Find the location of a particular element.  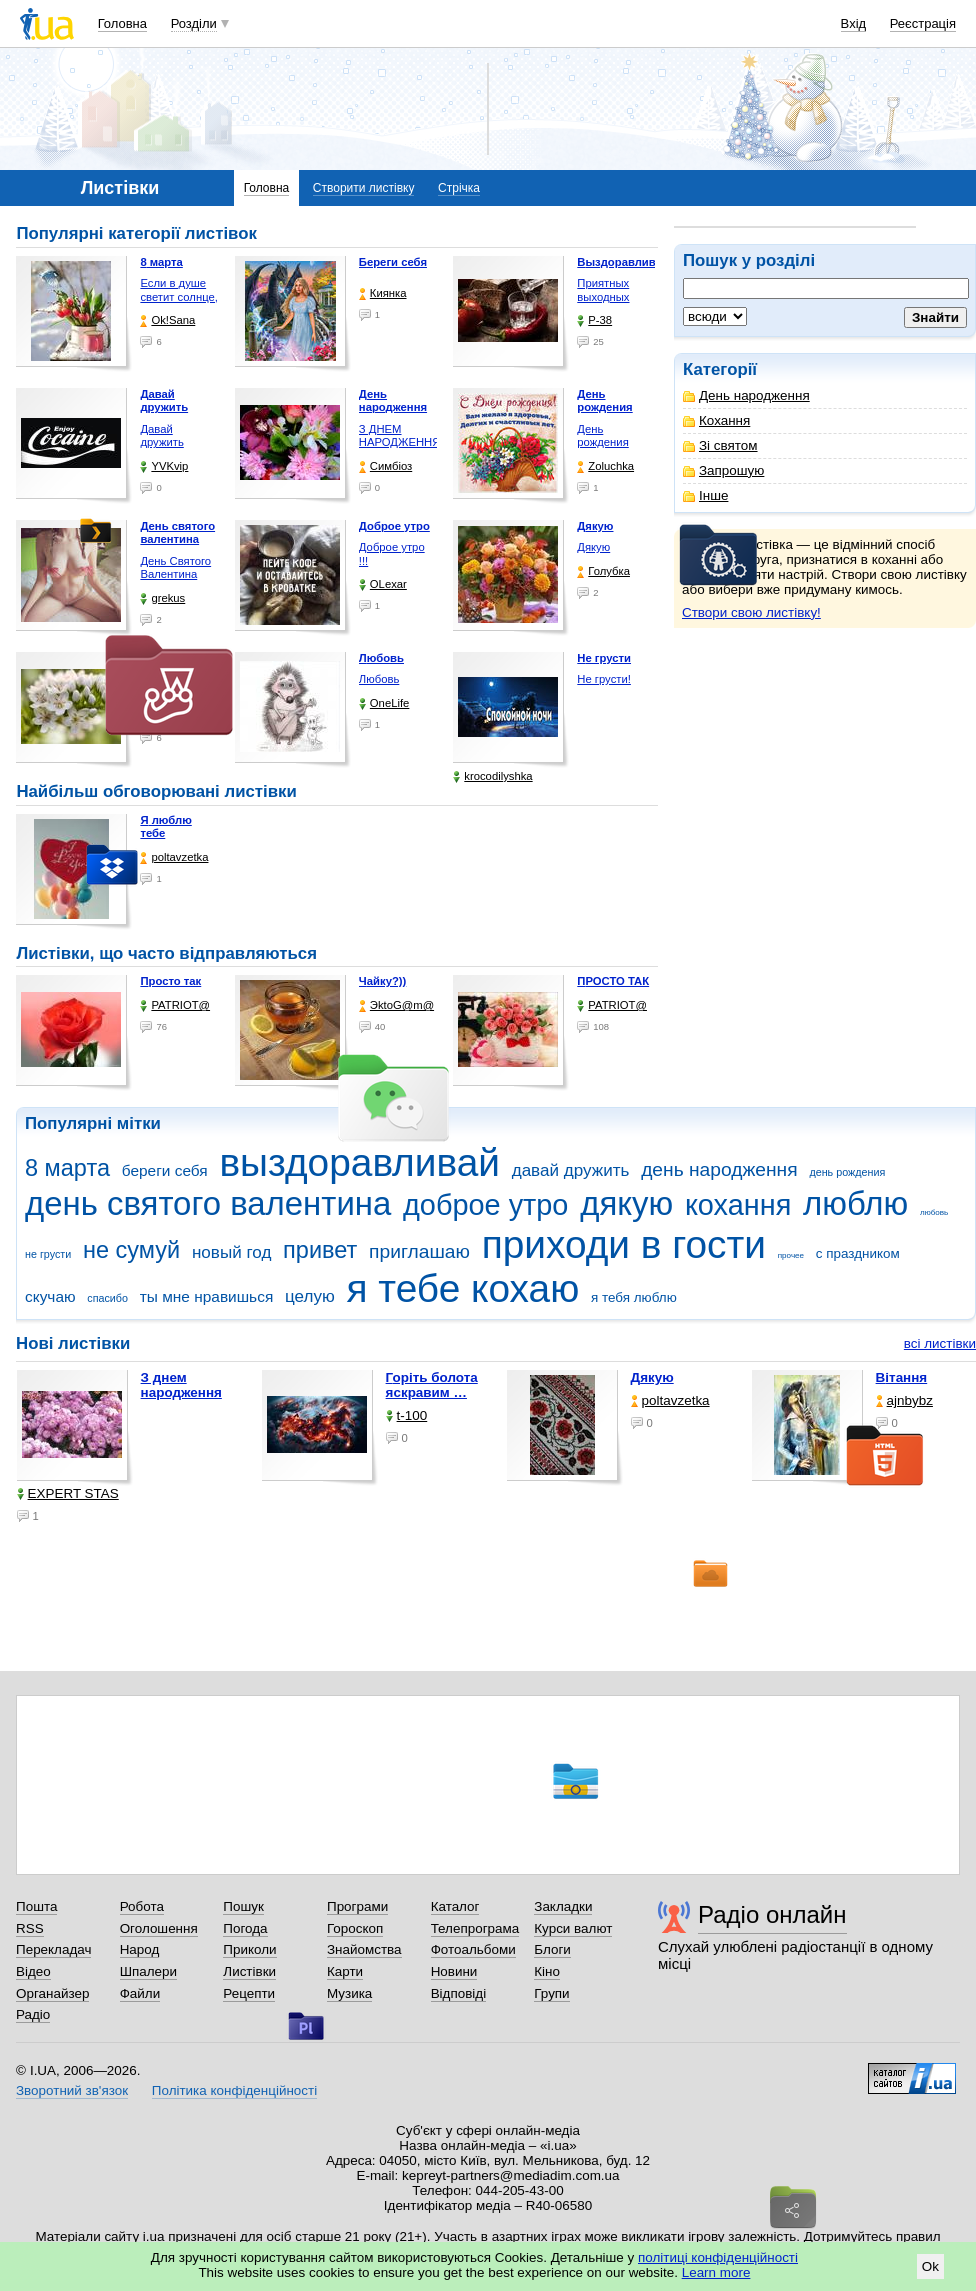

folder containing HTML files is located at coordinates (884, 1457).